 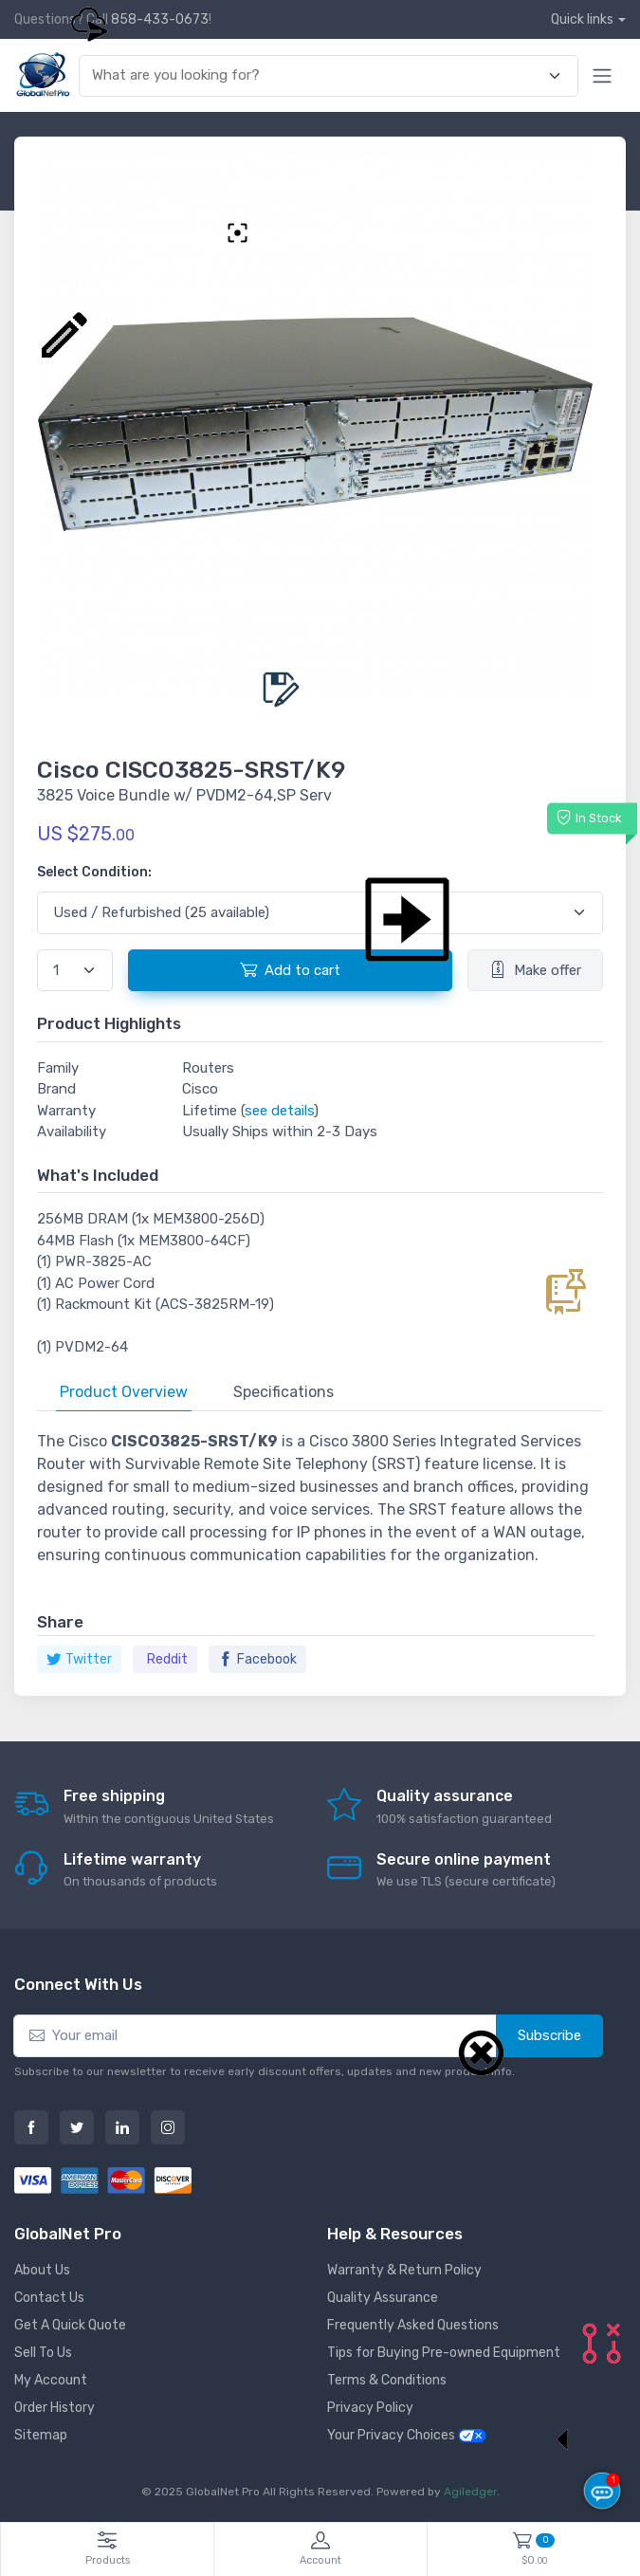 I want to click on tap to focus camera on center point, so click(x=237, y=232).